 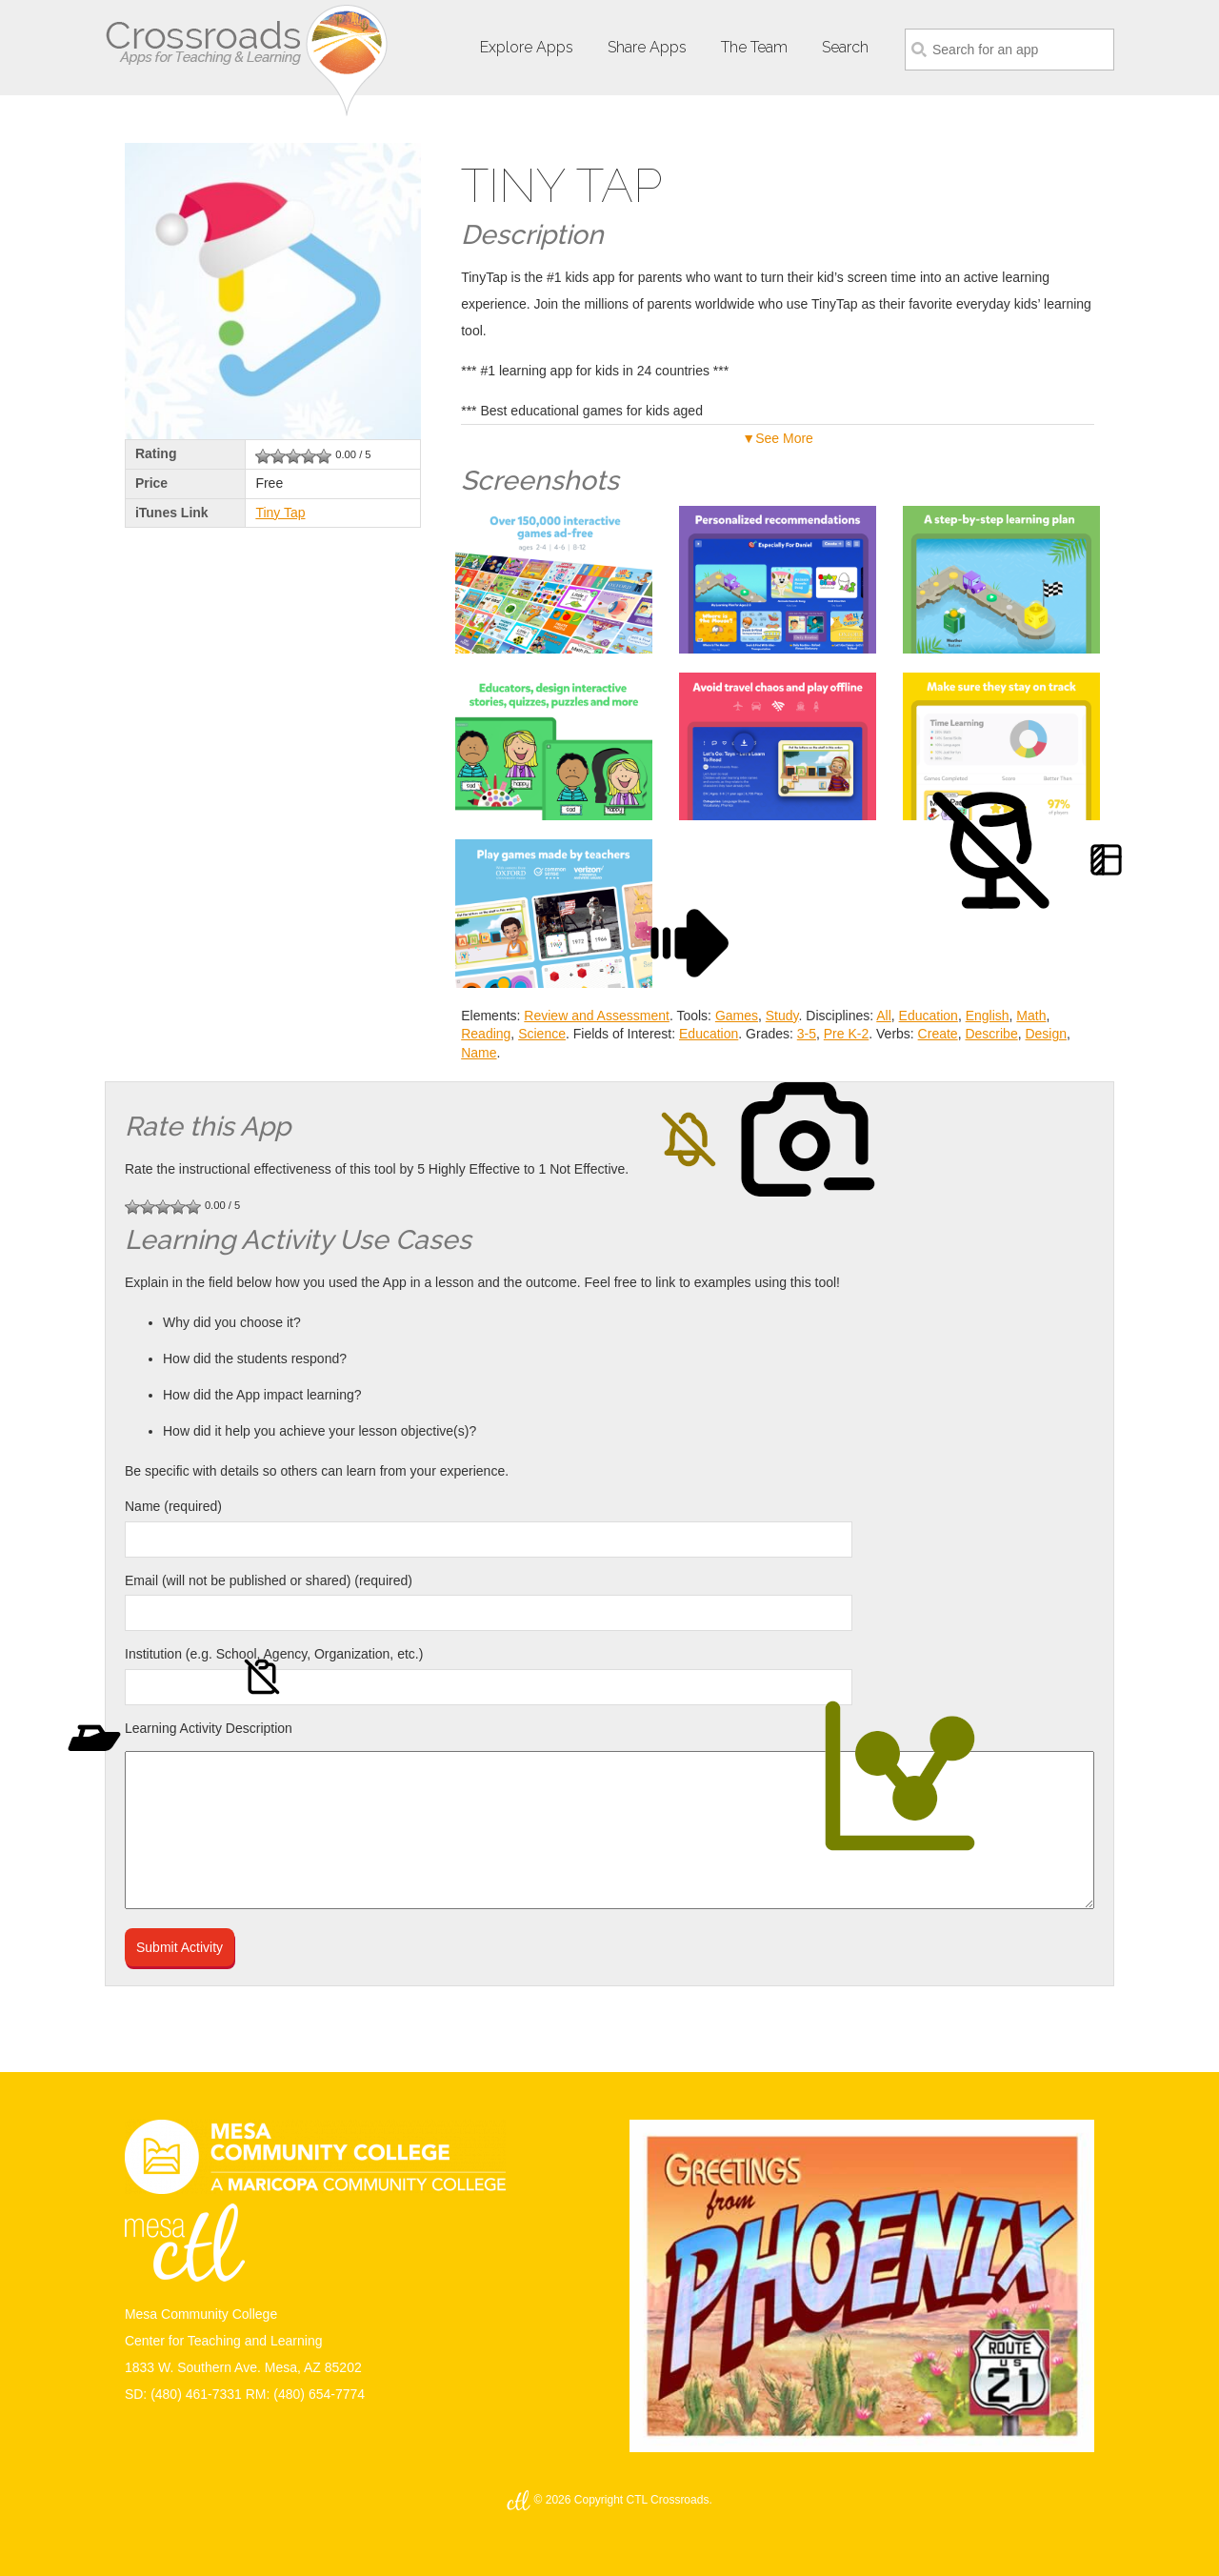 I want to click on select or highlight a table column, so click(x=1106, y=859).